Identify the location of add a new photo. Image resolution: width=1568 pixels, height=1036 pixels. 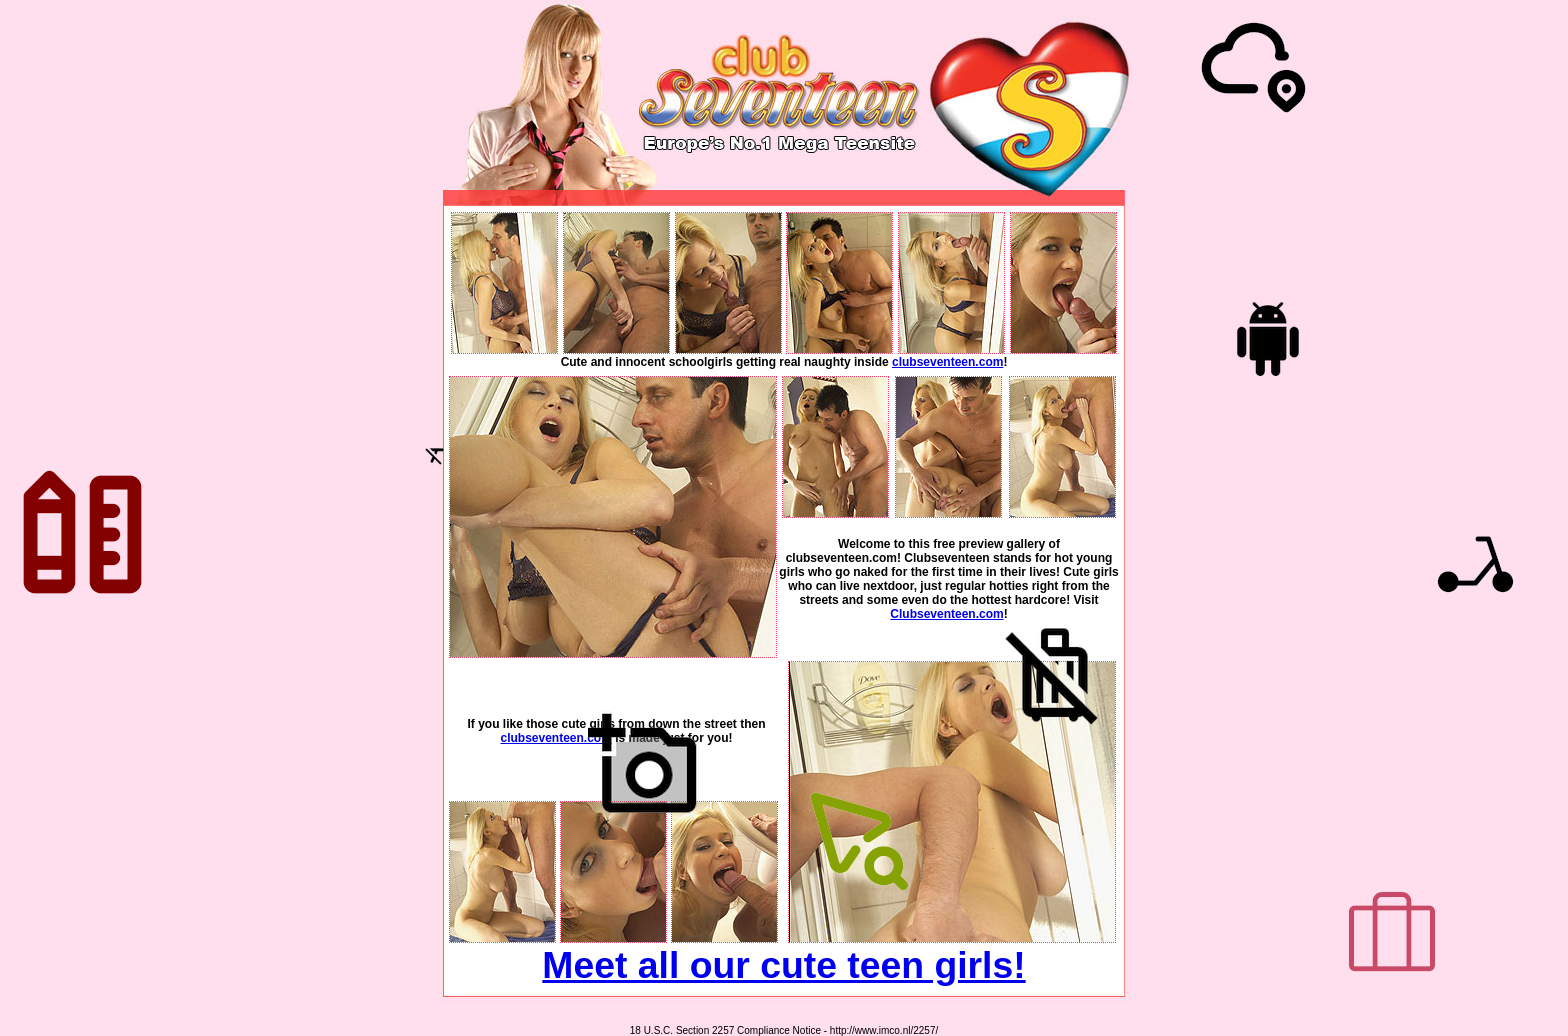
(644, 765).